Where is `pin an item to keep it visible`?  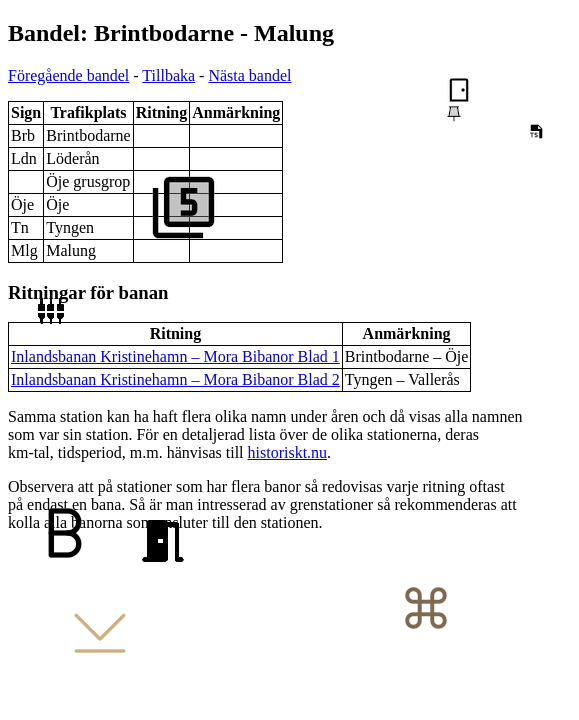
pin an item to keep it visible is located at coordinates (454, 113).